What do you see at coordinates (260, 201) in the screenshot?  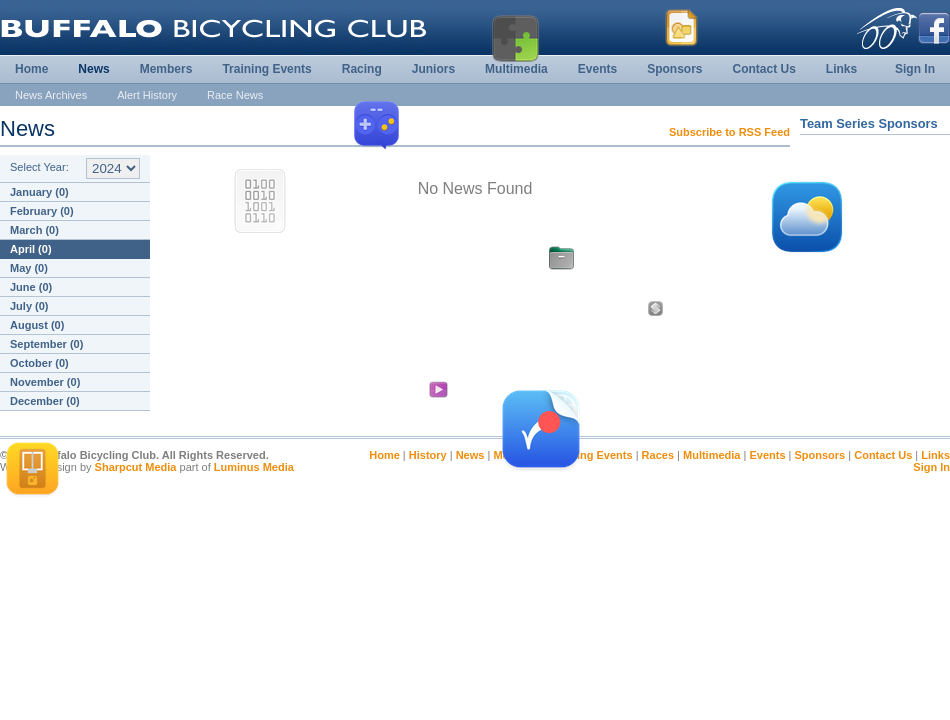 I see `indicates a Windows executable or downloadable program file` at bounding box center [260, 201].